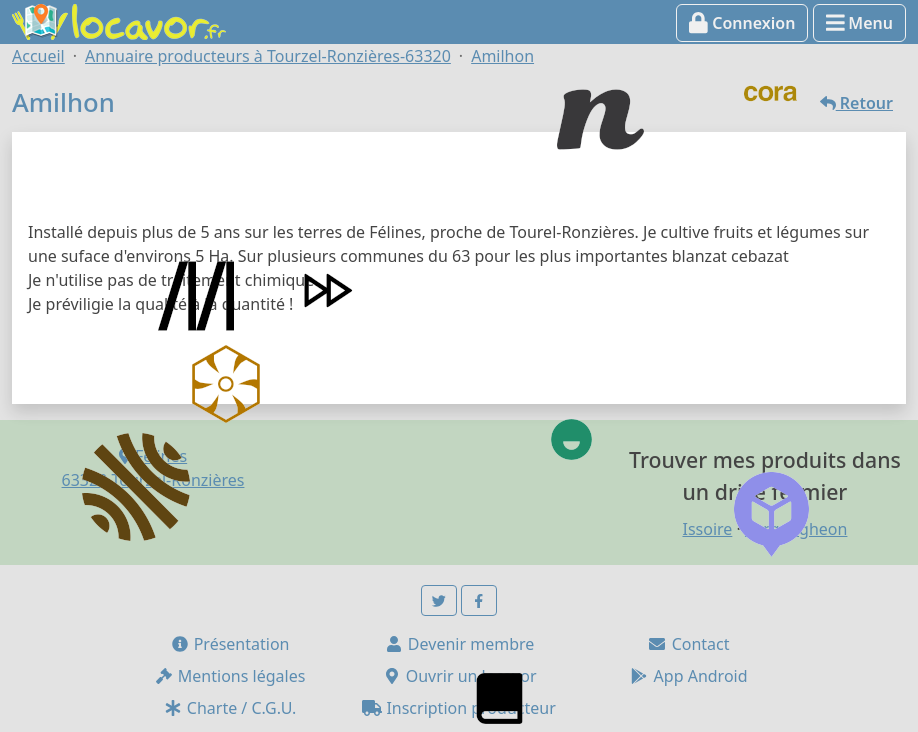 The height and width of the screenshot is (732, 918). What do you see at coordinates (600, 119) in the screenshot?
I see `notist app logo` at bounding box center [600, 119].